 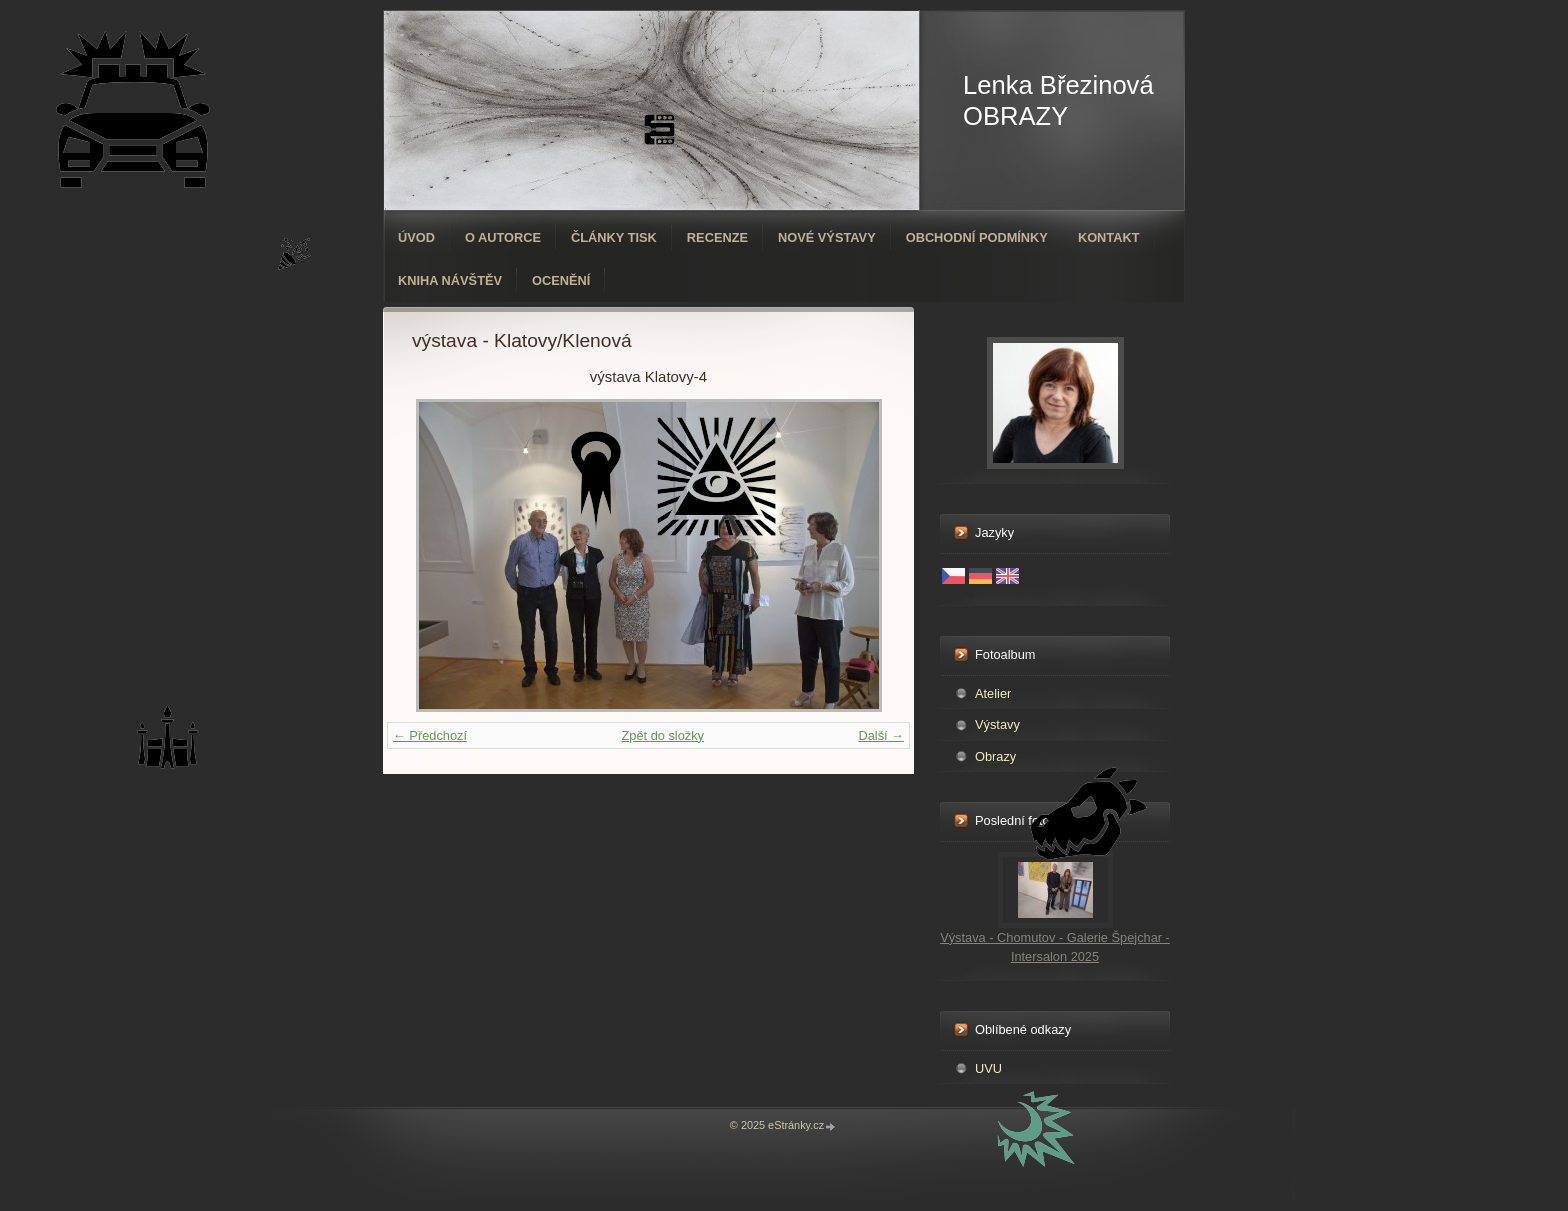 What do you see at coordinates (1088, 813) in the screenshot?
I see `access dragon or beast-related game content` at bounding box center [1088, 813].